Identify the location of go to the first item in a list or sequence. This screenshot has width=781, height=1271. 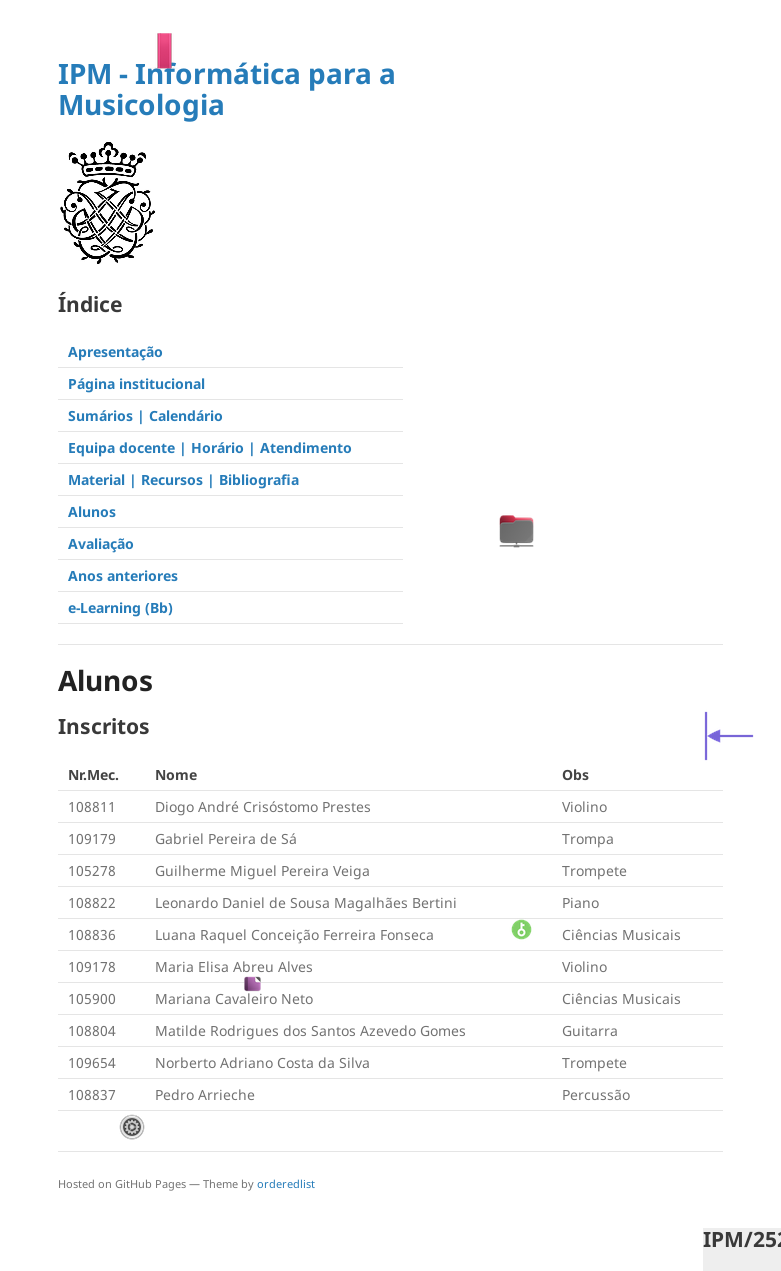
(729, 736).